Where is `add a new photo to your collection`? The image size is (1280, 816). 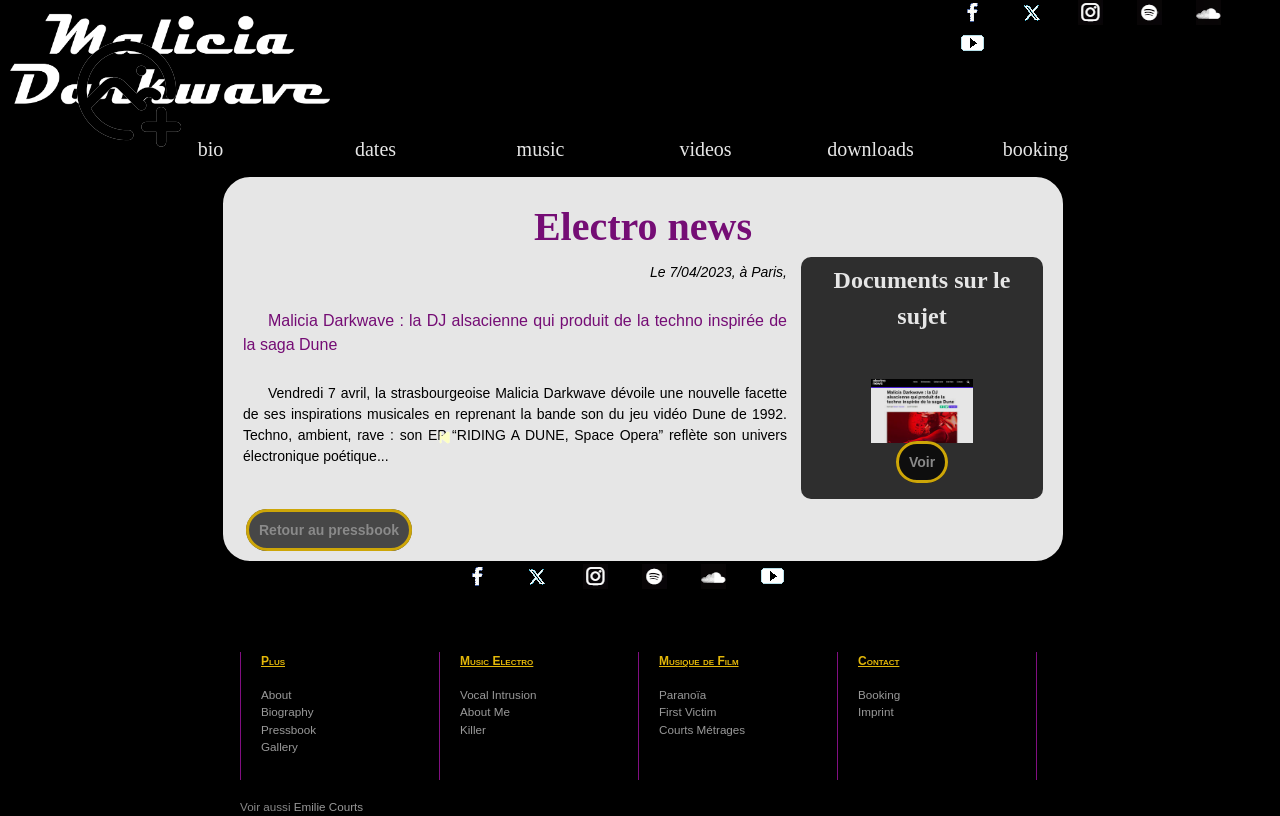 add a new photo to your collection is located at coordinates (126, 90).